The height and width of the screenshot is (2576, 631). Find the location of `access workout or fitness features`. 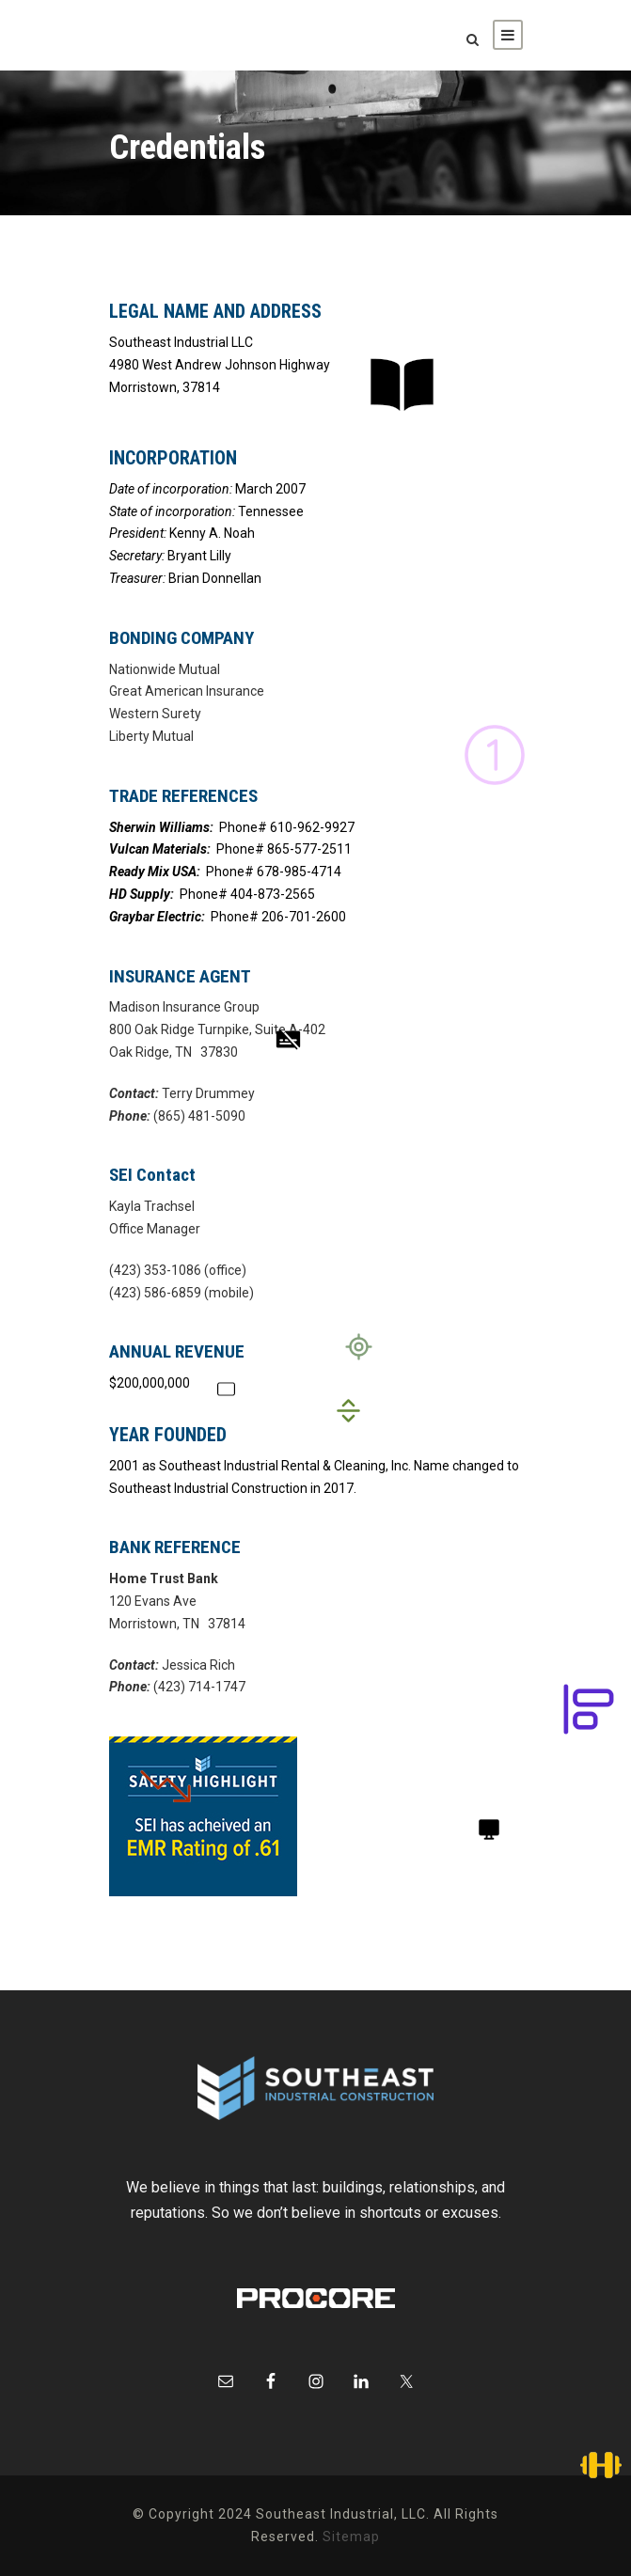

access workout or fitness features is located at coordinates (601, 2465).